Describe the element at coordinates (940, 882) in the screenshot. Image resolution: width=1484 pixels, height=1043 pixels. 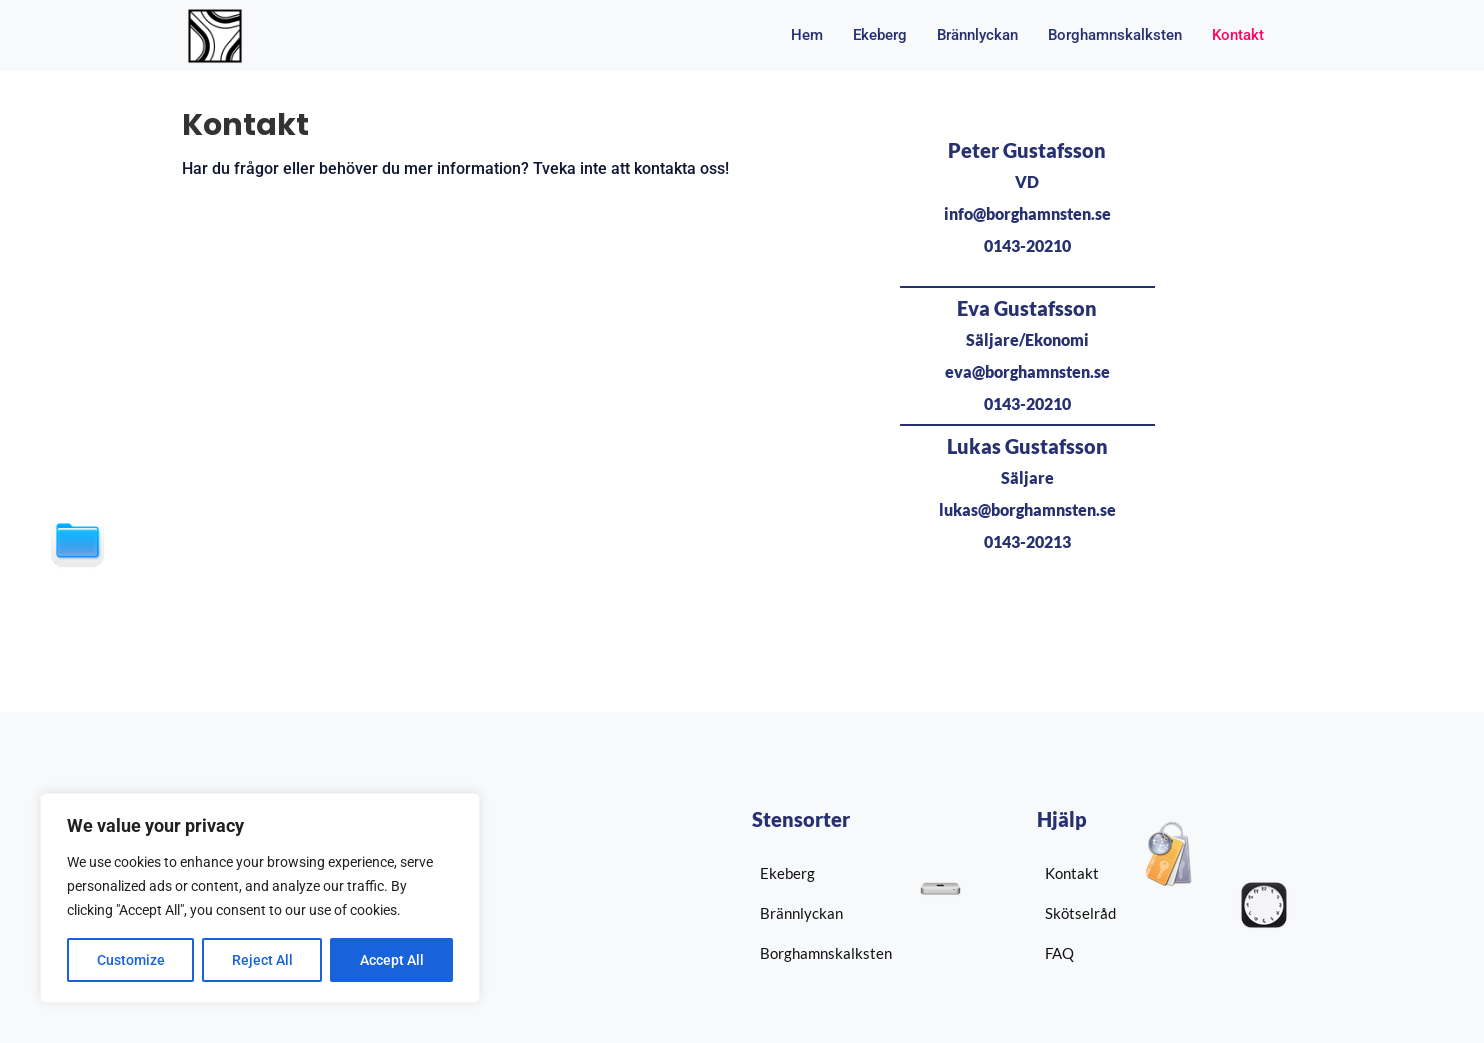
I see `represents a Mac mini device in system settings` at that location.